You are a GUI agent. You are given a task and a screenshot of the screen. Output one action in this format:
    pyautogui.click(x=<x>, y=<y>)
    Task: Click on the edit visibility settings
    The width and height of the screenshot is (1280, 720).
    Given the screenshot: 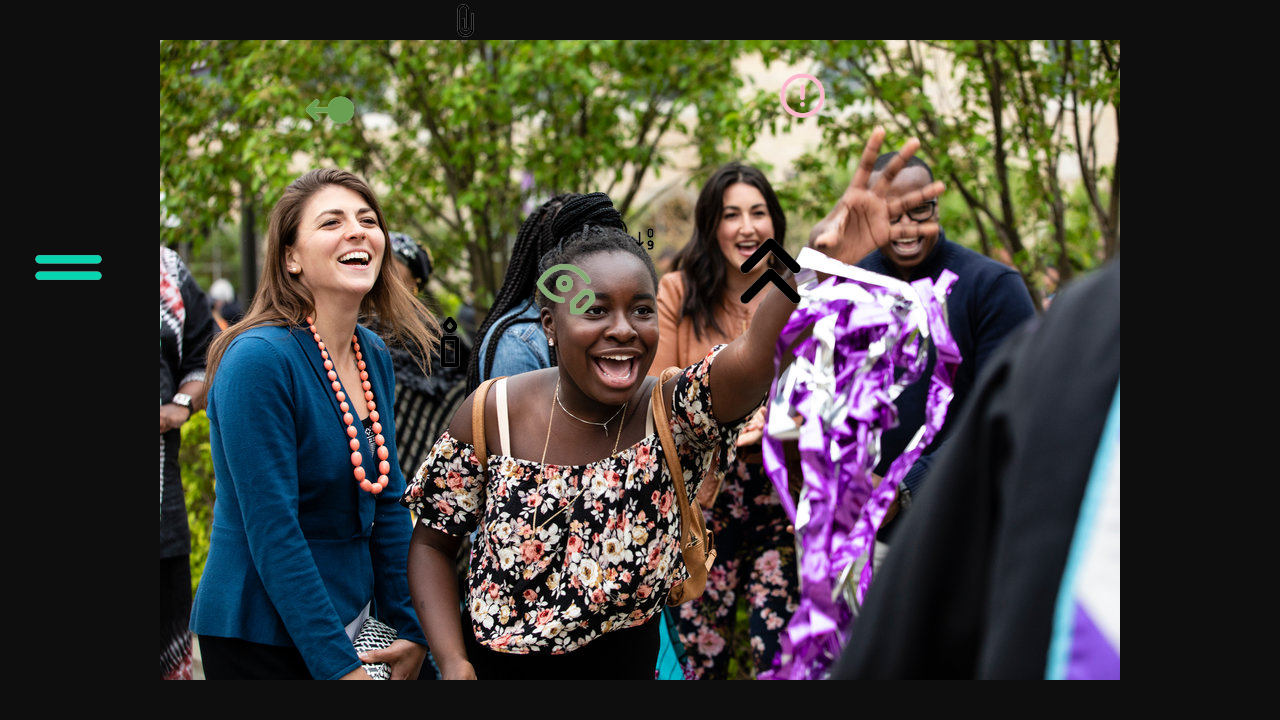 What is the action you would take?
    pyautogui.click(x=564, y=283)
    